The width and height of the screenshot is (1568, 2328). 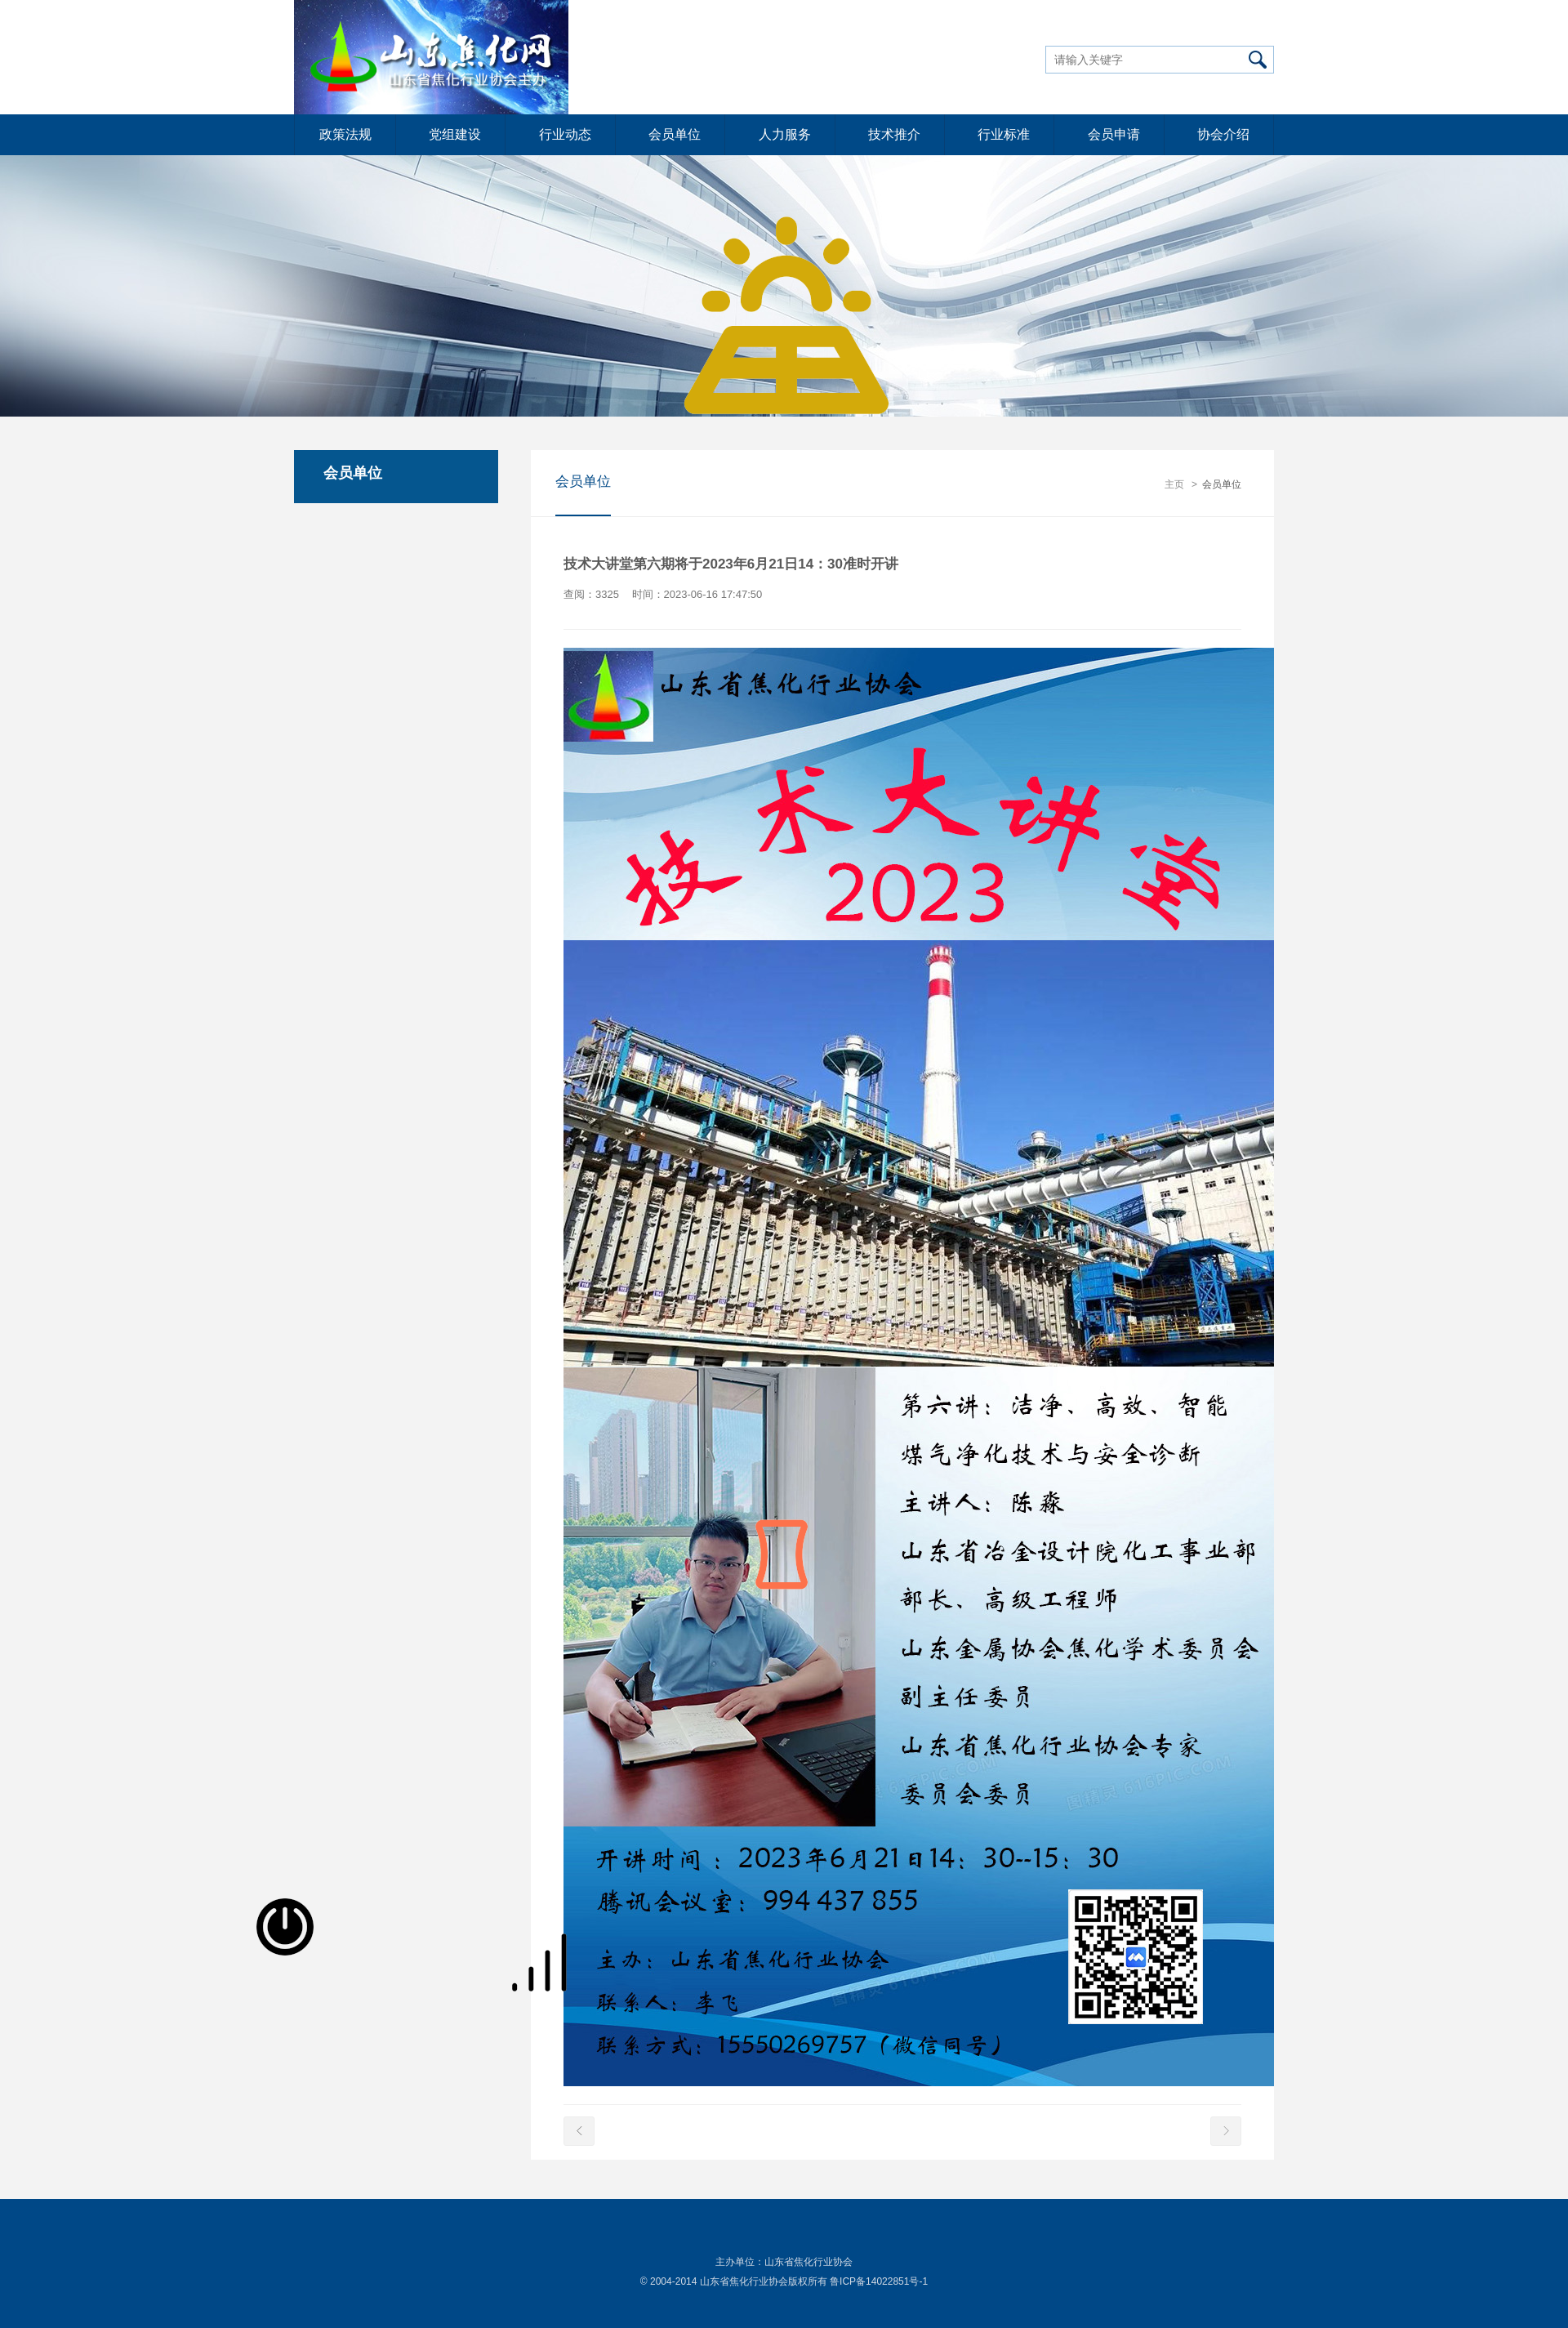 I want to click on access solar energy settings, so click(x=786, y=326).